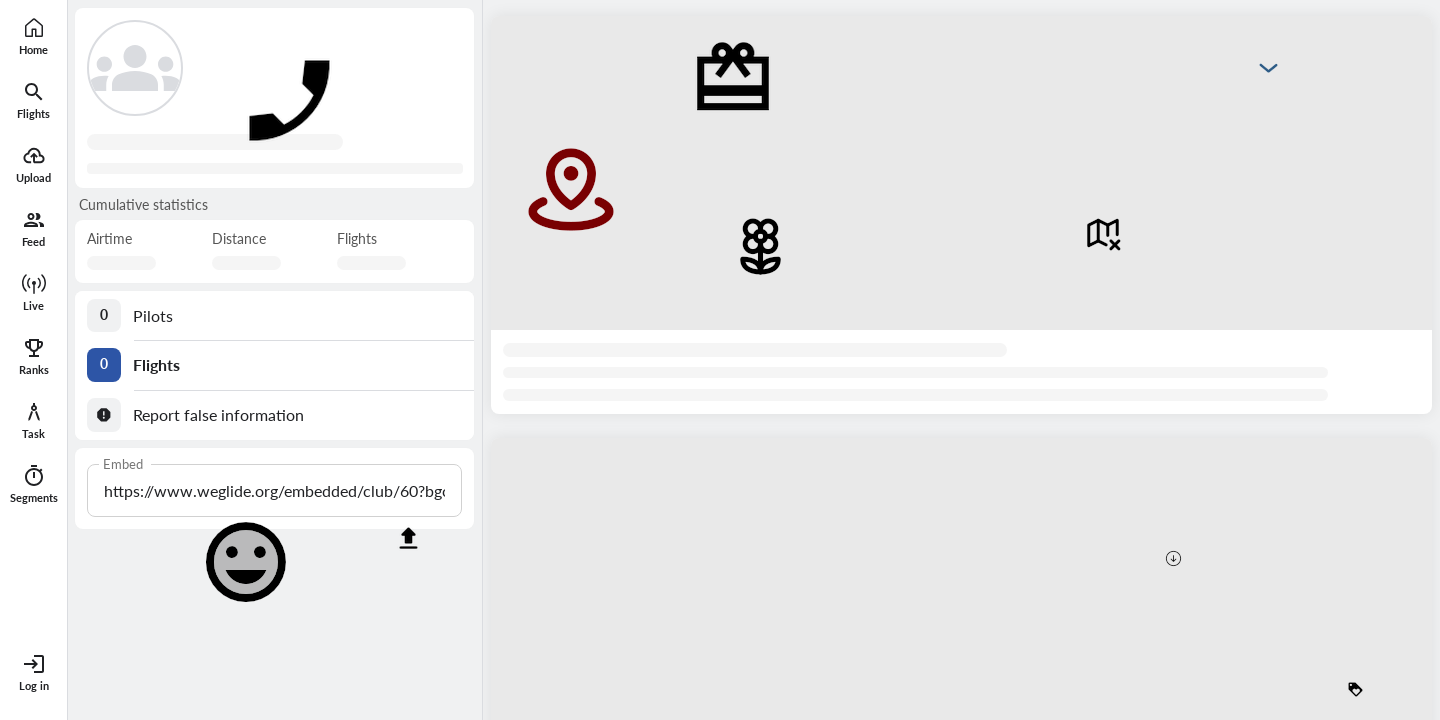 This screenshot has height=720, width=1440. What do you see at coordinates (733, 78) in the screenshot?
I see `redeem a gift card or promo code` at bounding box center [733, 78].